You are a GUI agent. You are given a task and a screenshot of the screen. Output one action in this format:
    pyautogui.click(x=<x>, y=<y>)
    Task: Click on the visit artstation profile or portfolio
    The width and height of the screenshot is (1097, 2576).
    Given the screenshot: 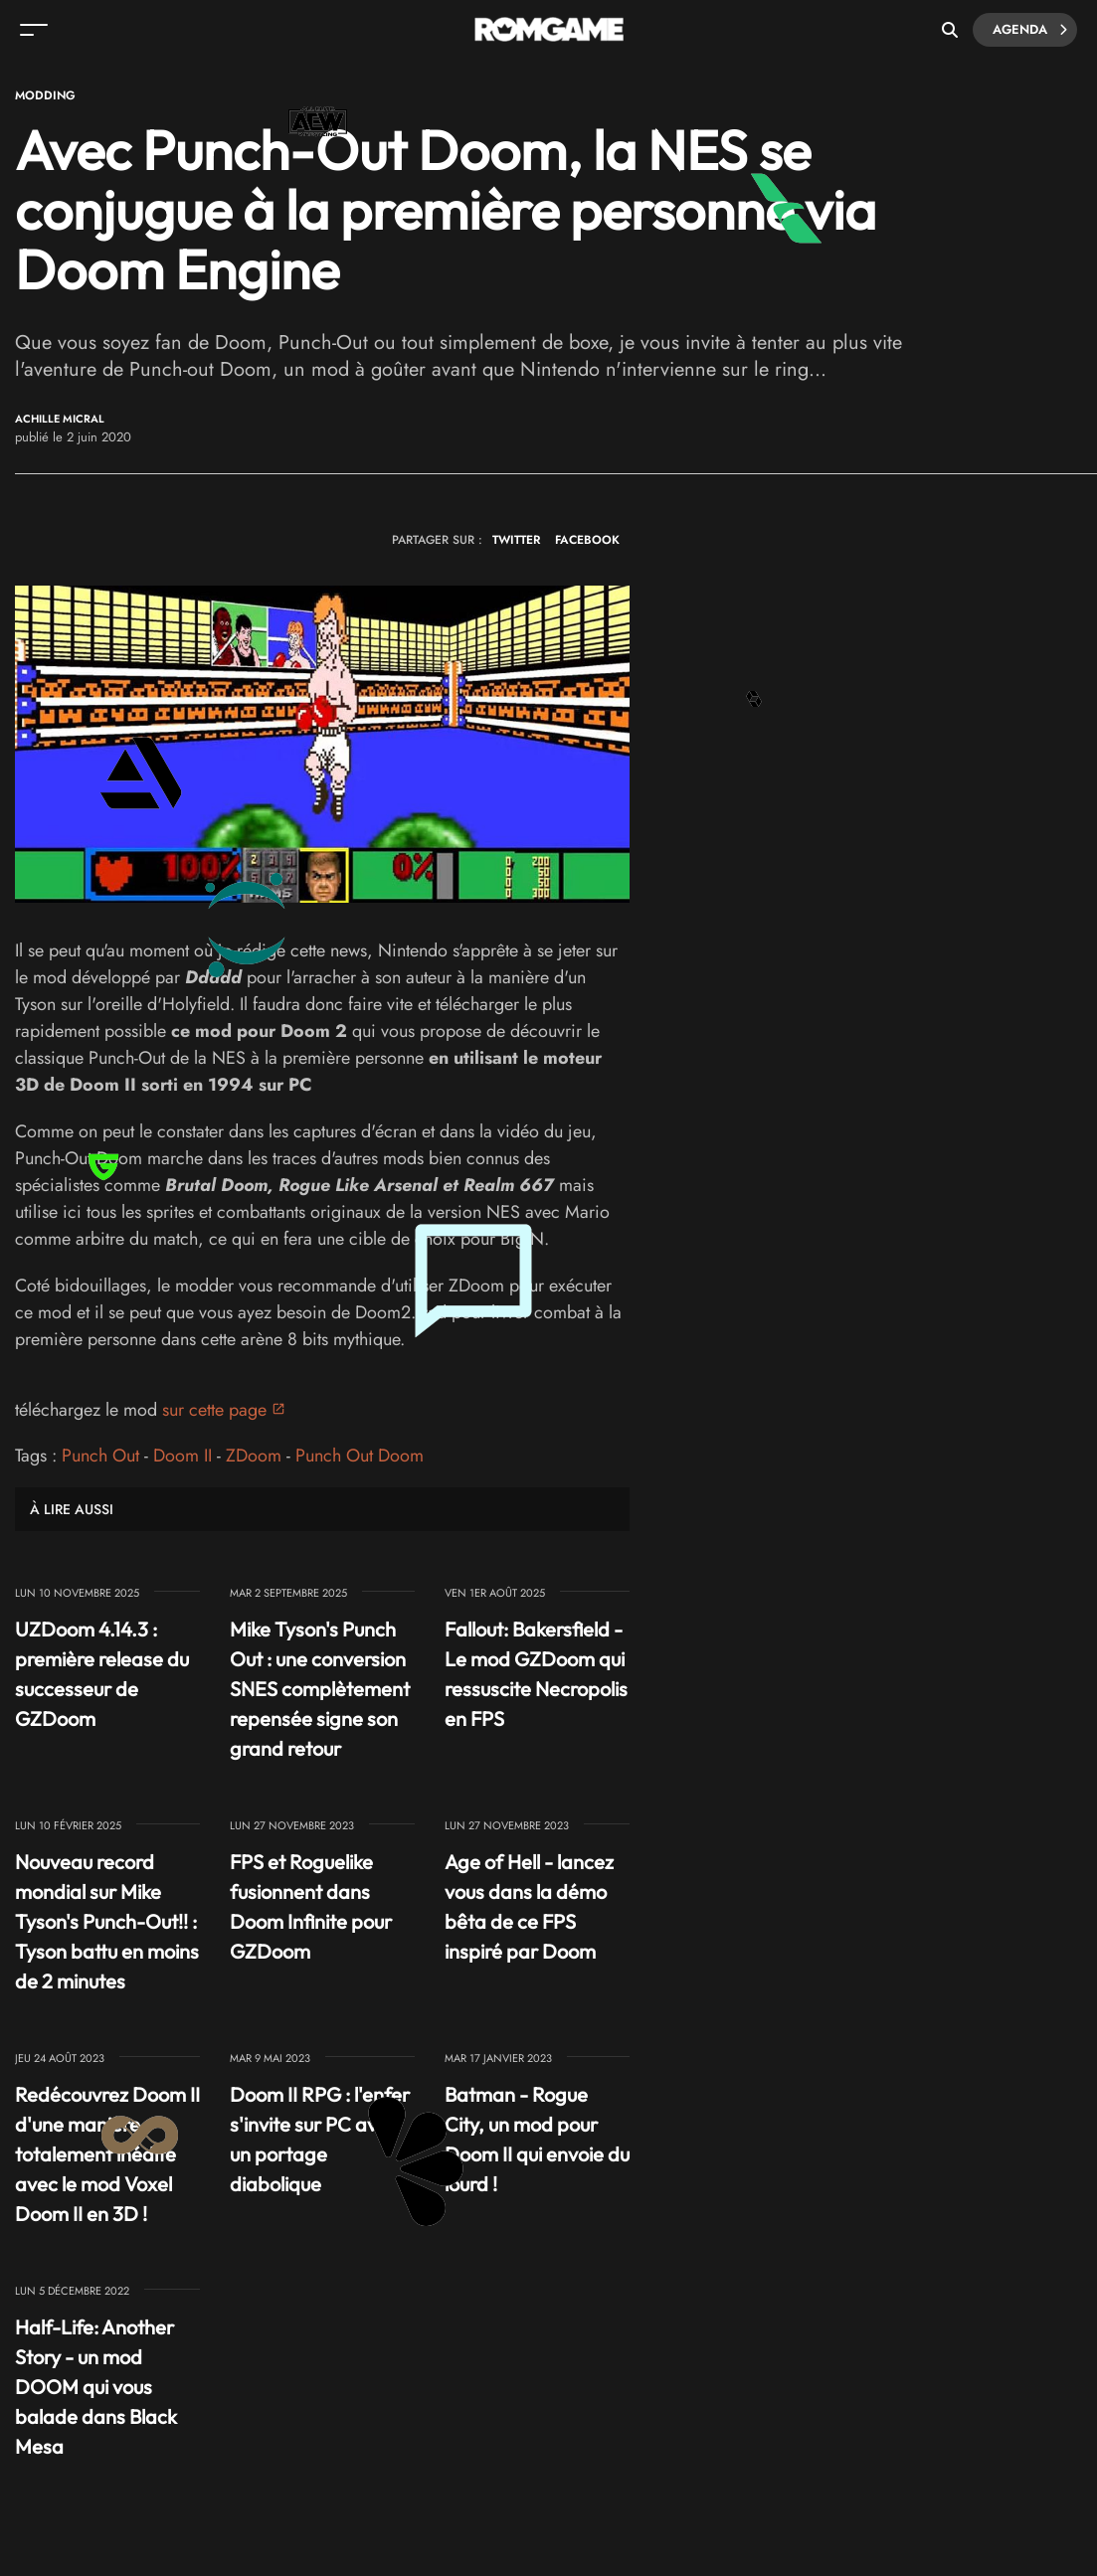 What is the action you would take?
    pyautogui.click(x=140, y=773)
    